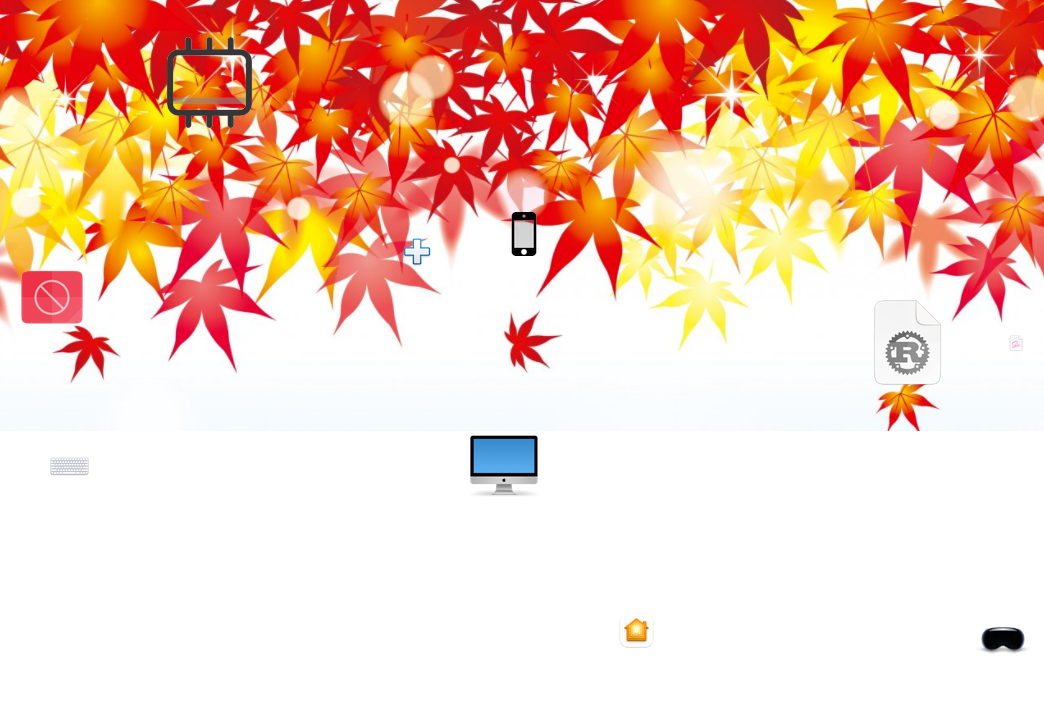 Image resolution: width=1044 pixels, height=720 pixels. Describe the element at coordinates (524, 234) in the screenshot. I see `iPod Touch device in sidebar navigation` at that location.